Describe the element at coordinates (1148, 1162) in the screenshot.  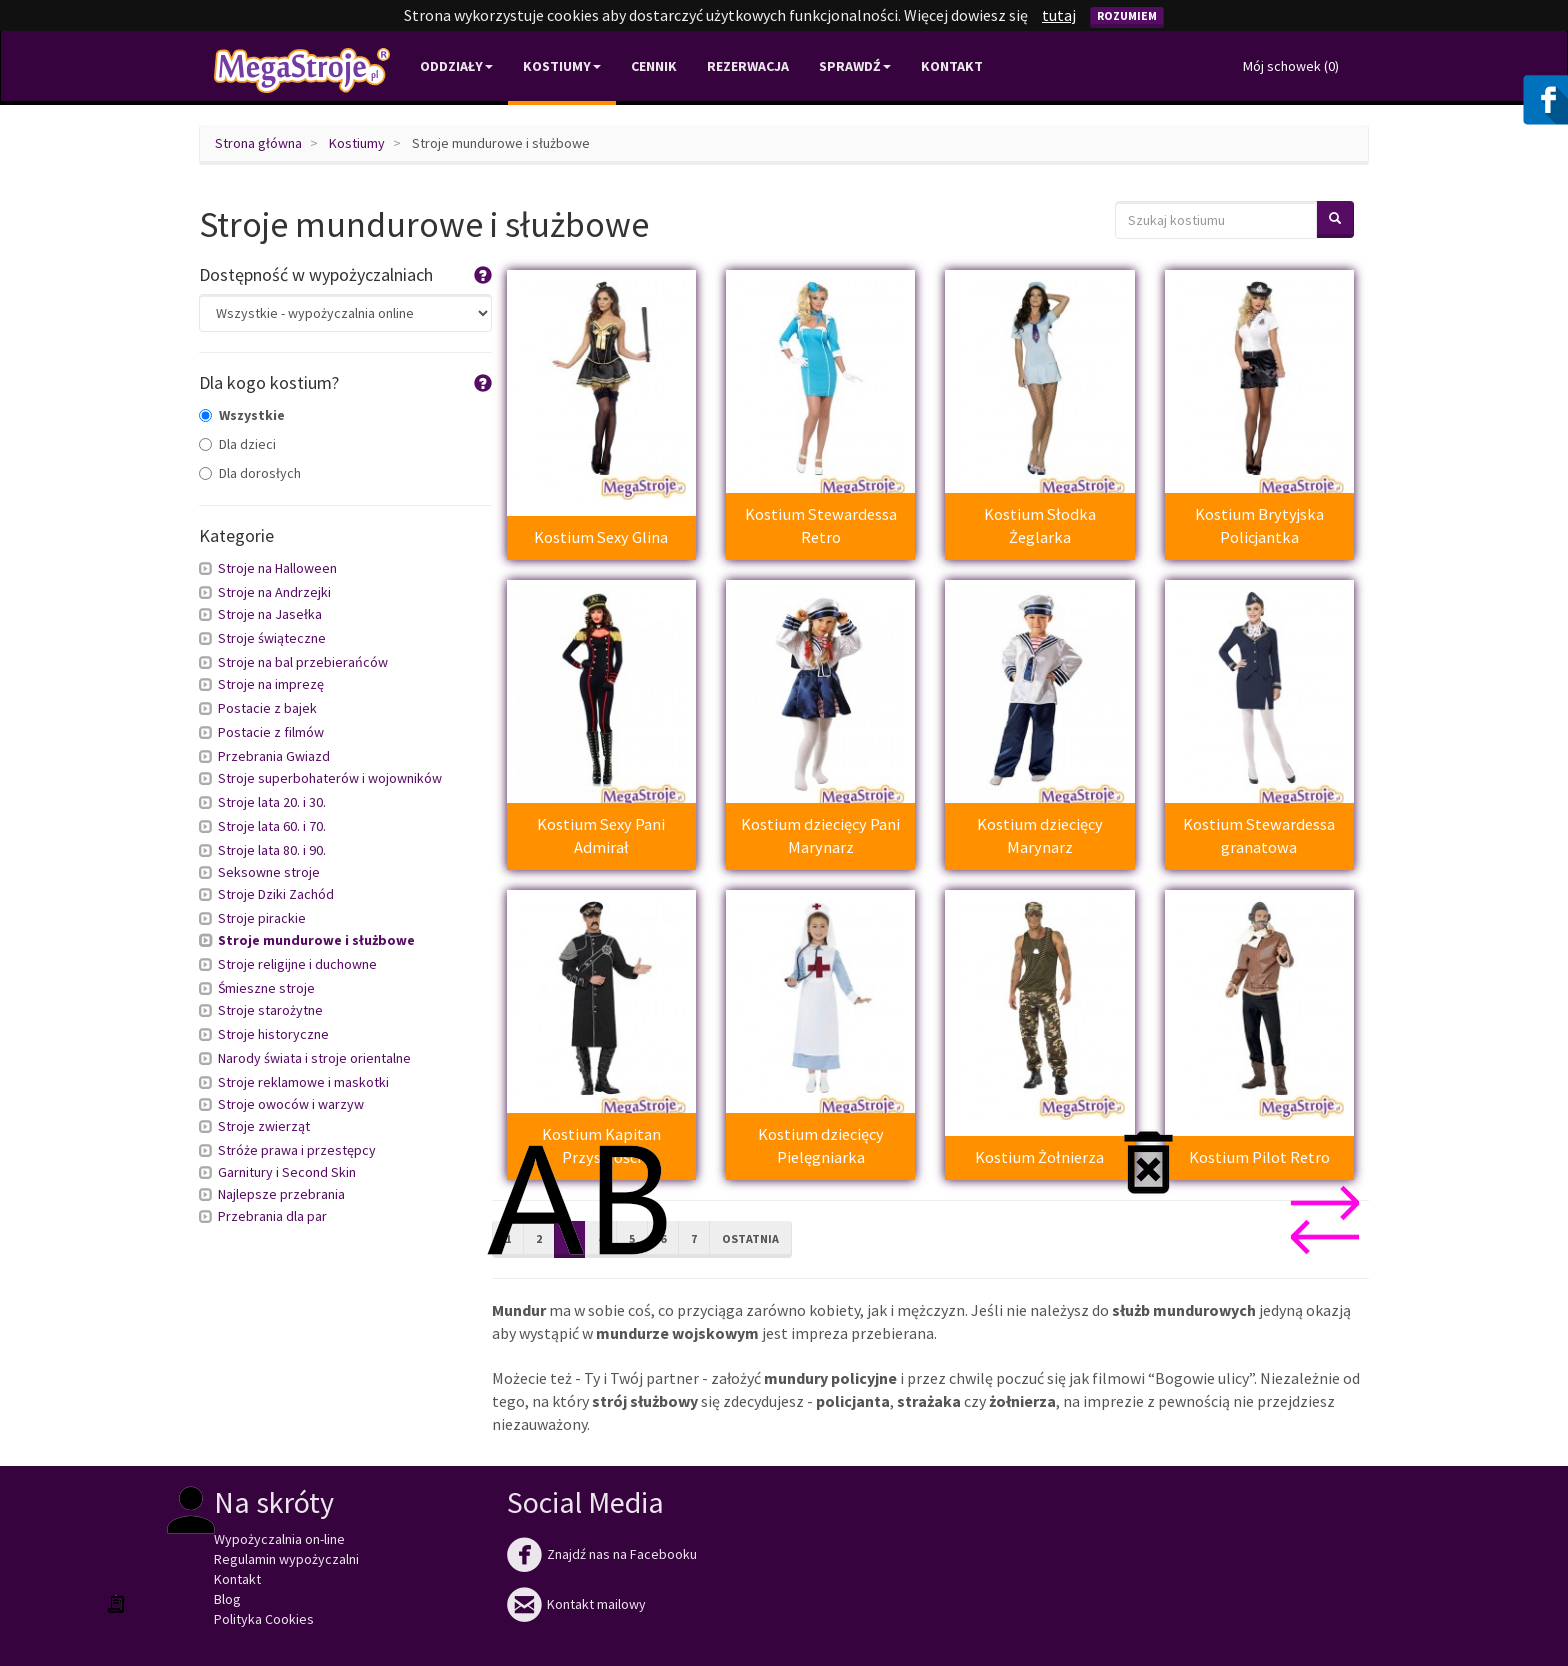
I see `permanently delete an item` at that location.